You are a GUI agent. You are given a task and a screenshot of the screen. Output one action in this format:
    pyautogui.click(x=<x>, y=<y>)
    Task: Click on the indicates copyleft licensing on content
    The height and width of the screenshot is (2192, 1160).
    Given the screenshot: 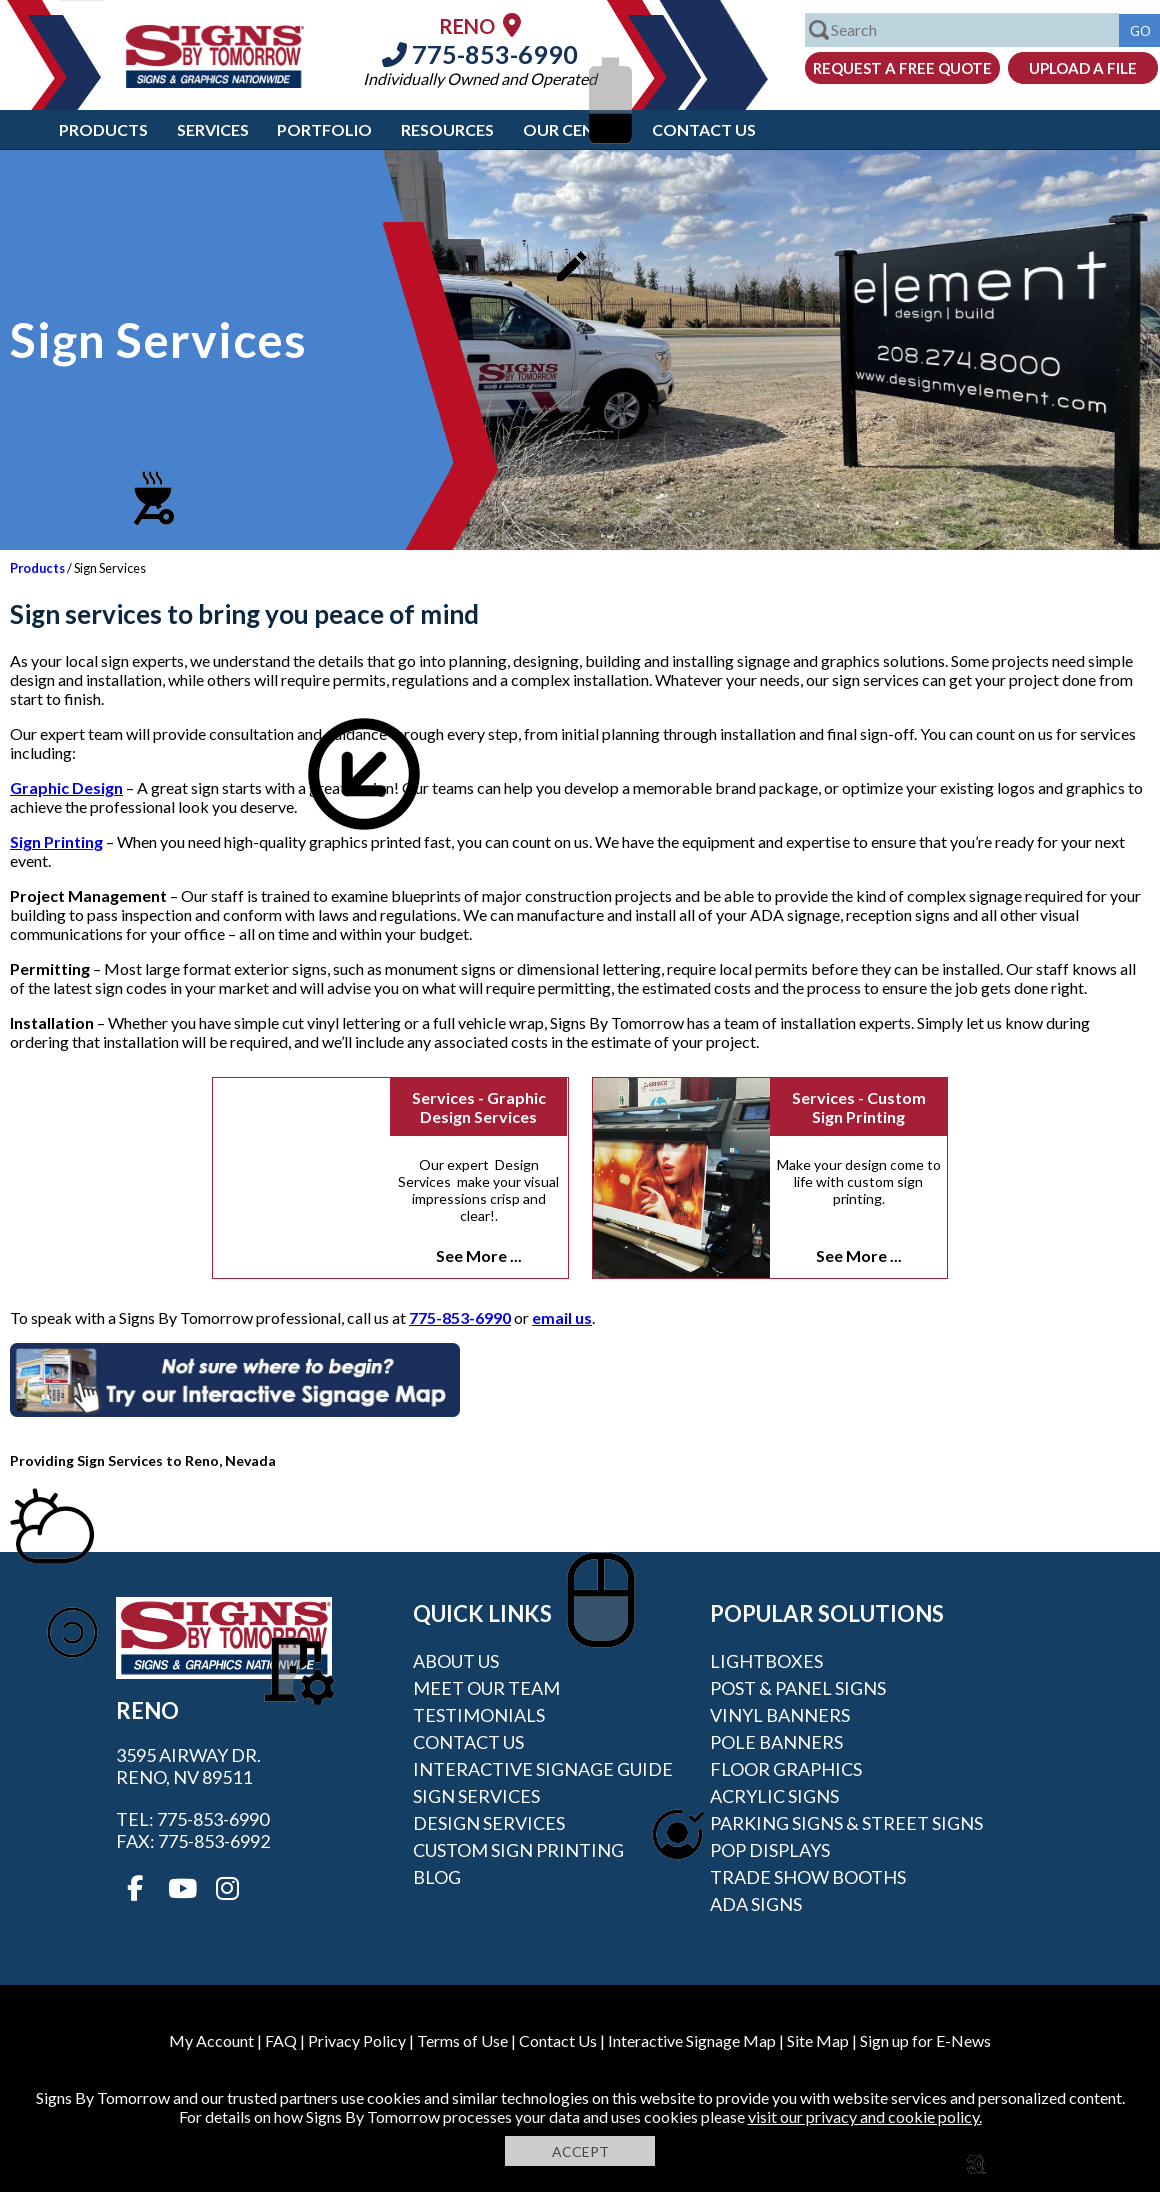 What is the action you would take?
    pyautogui.click(x=72, y=1632)
    